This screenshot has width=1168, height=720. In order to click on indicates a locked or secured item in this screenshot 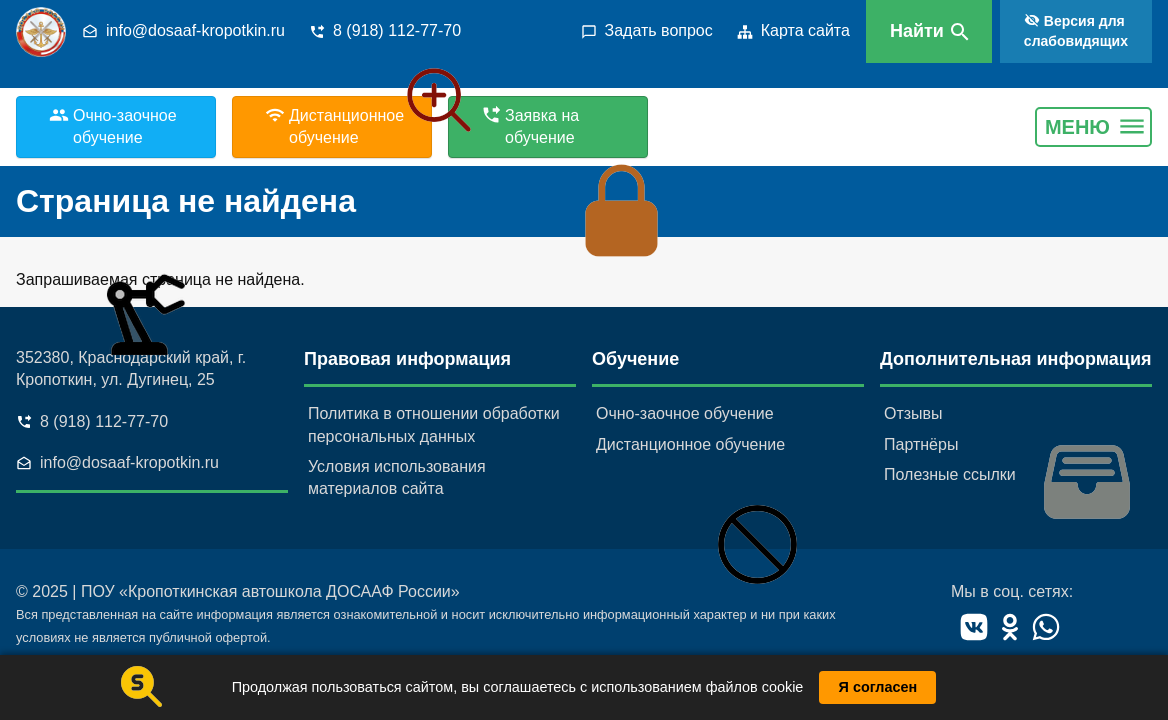, I will do `click(621, 210)`.